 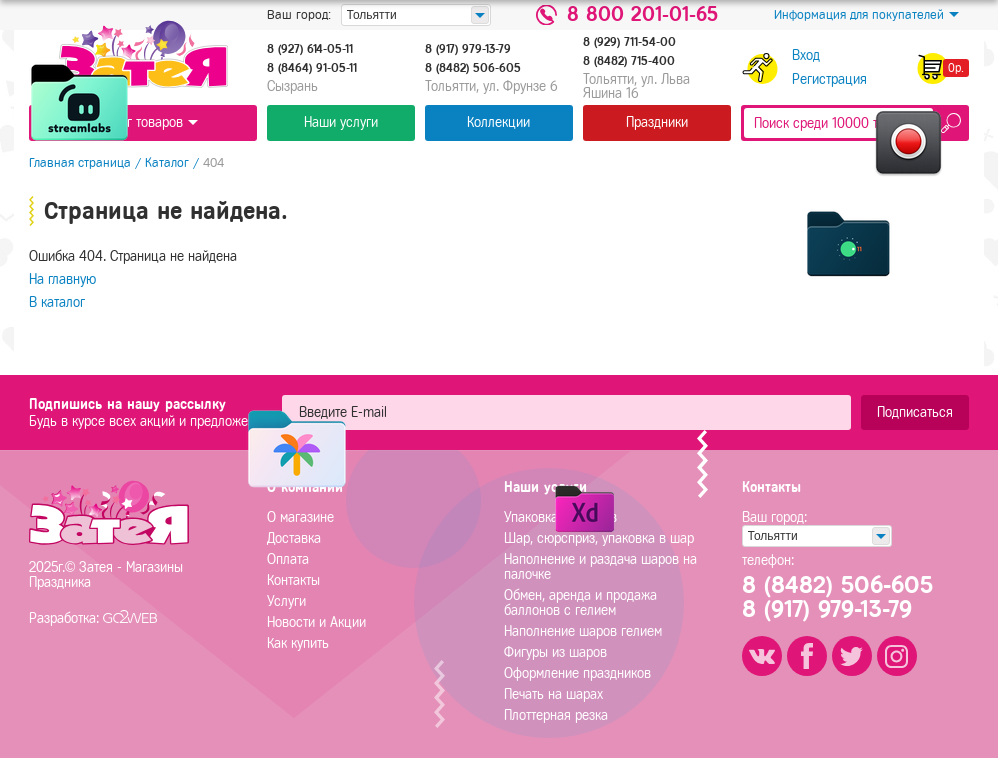 I want to click on view notifications and alerts, so click(x=908, y=143).